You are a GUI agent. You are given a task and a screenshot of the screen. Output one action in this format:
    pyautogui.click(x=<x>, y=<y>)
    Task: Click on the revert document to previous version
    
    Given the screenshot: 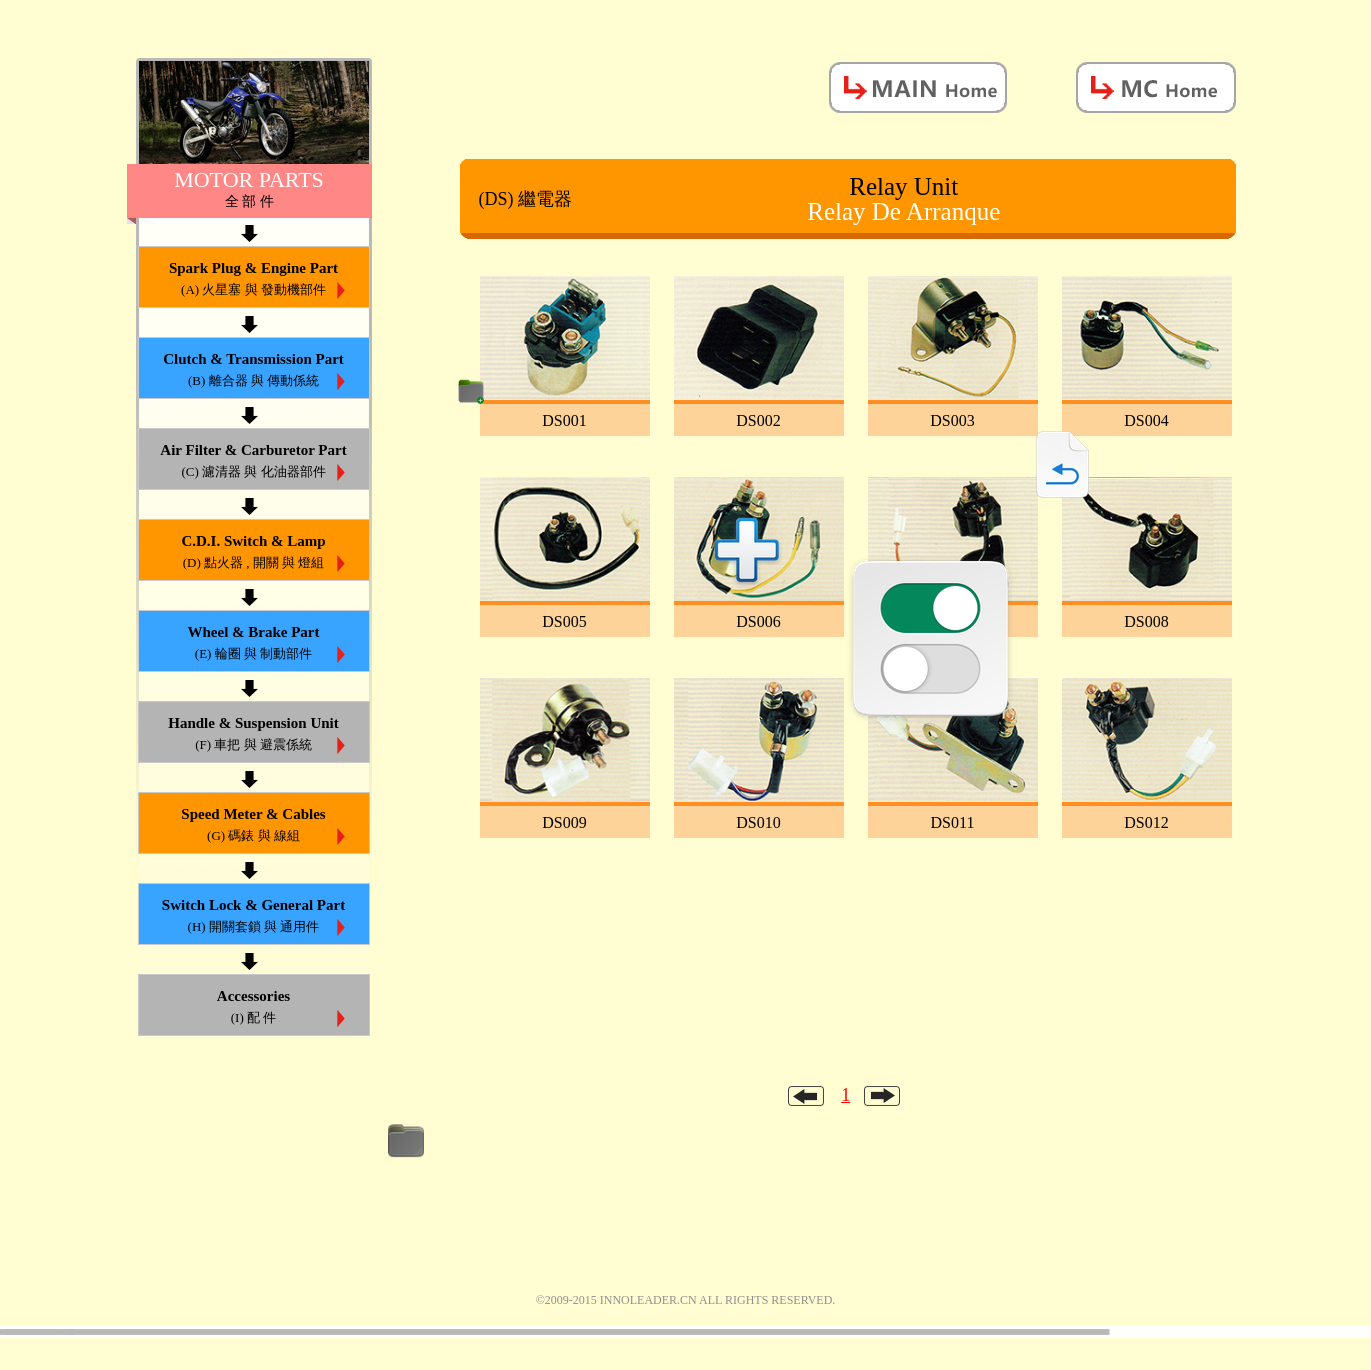 What is the action you would take?
    pyautogui.click(x=1062, y=464)
    